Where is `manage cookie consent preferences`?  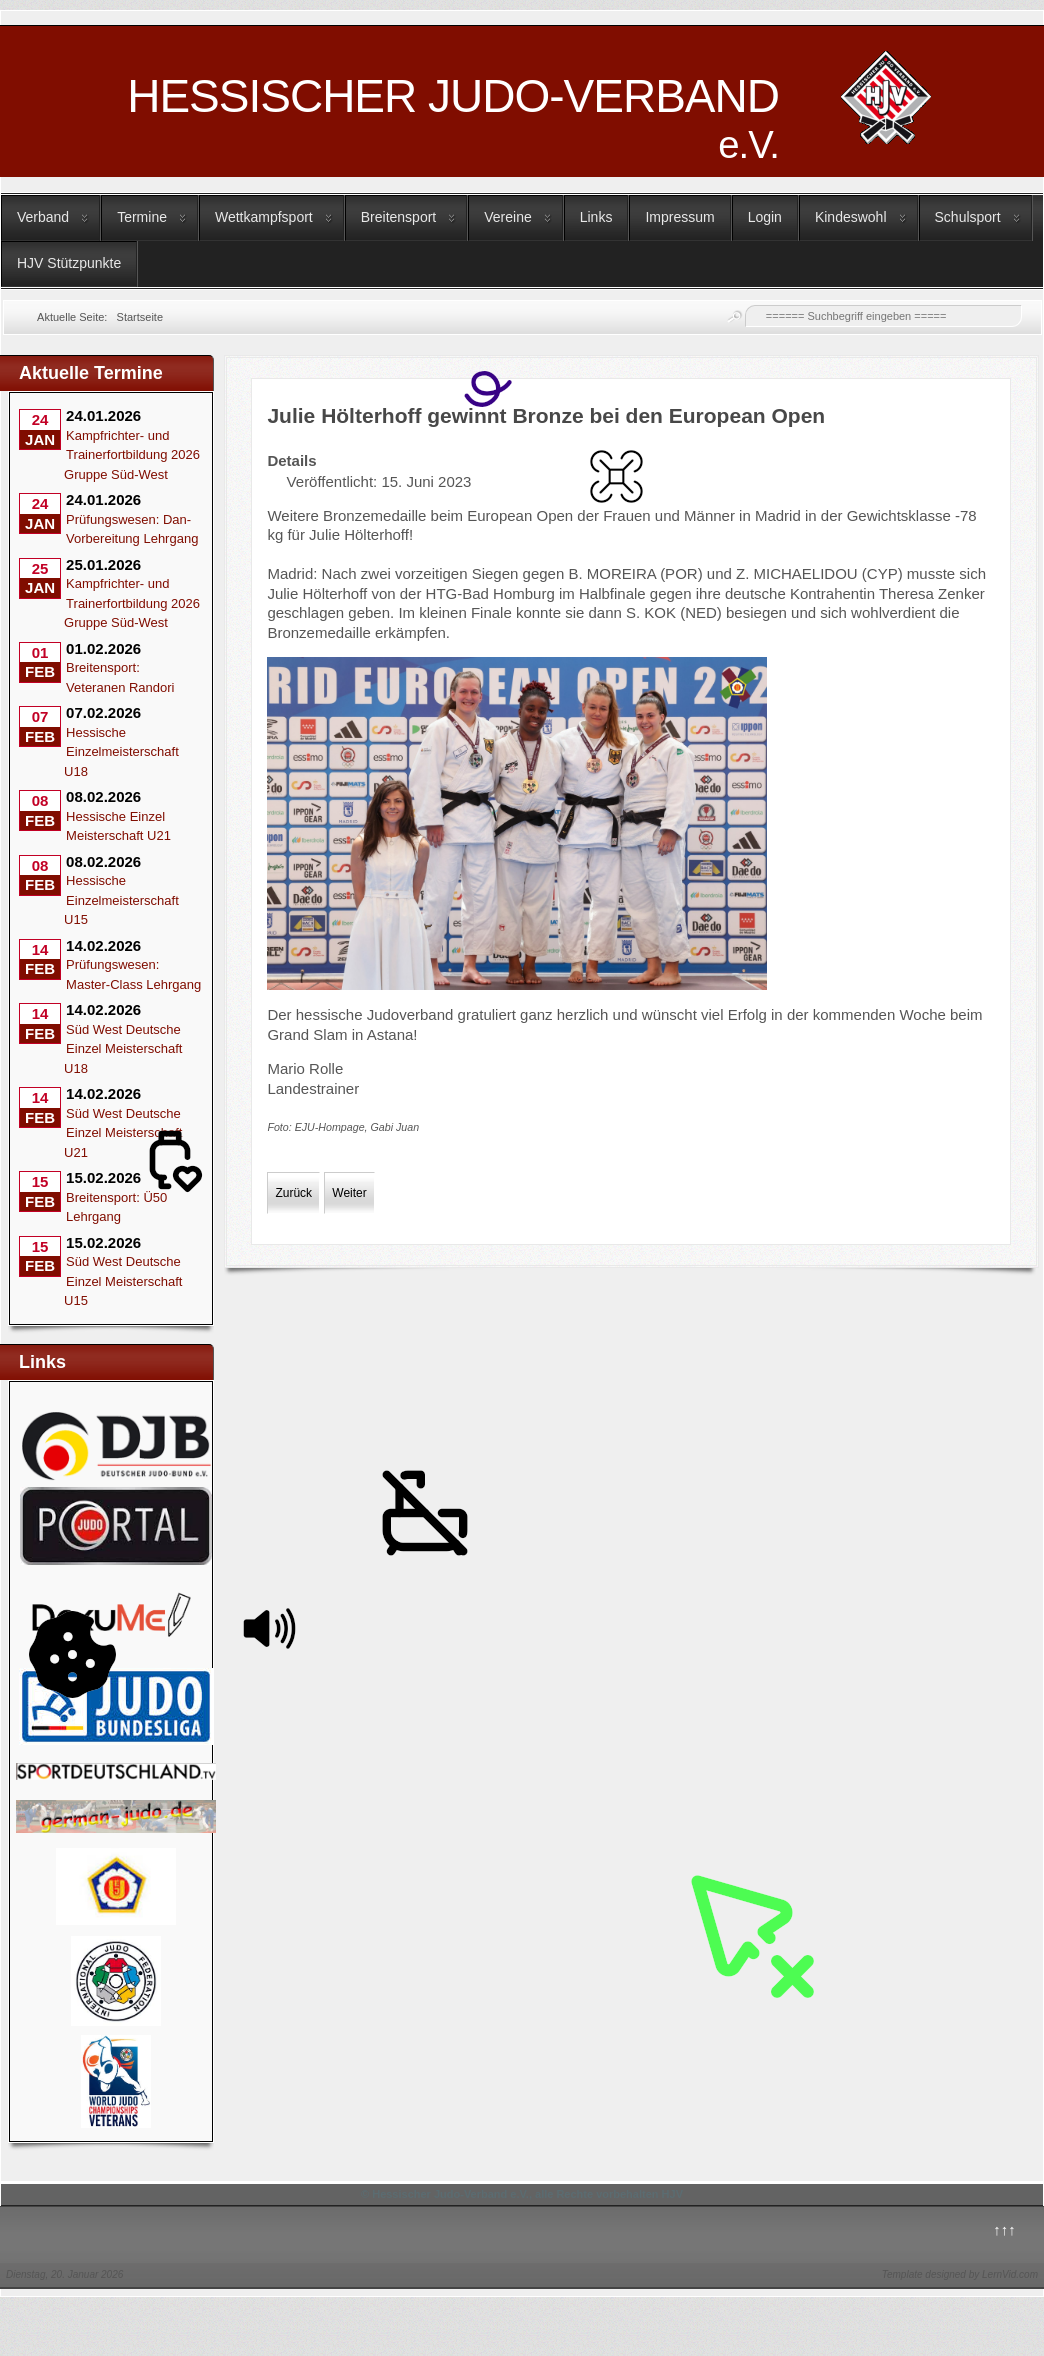 manage cookie consent preferences is located at coordinates (72, 1654).